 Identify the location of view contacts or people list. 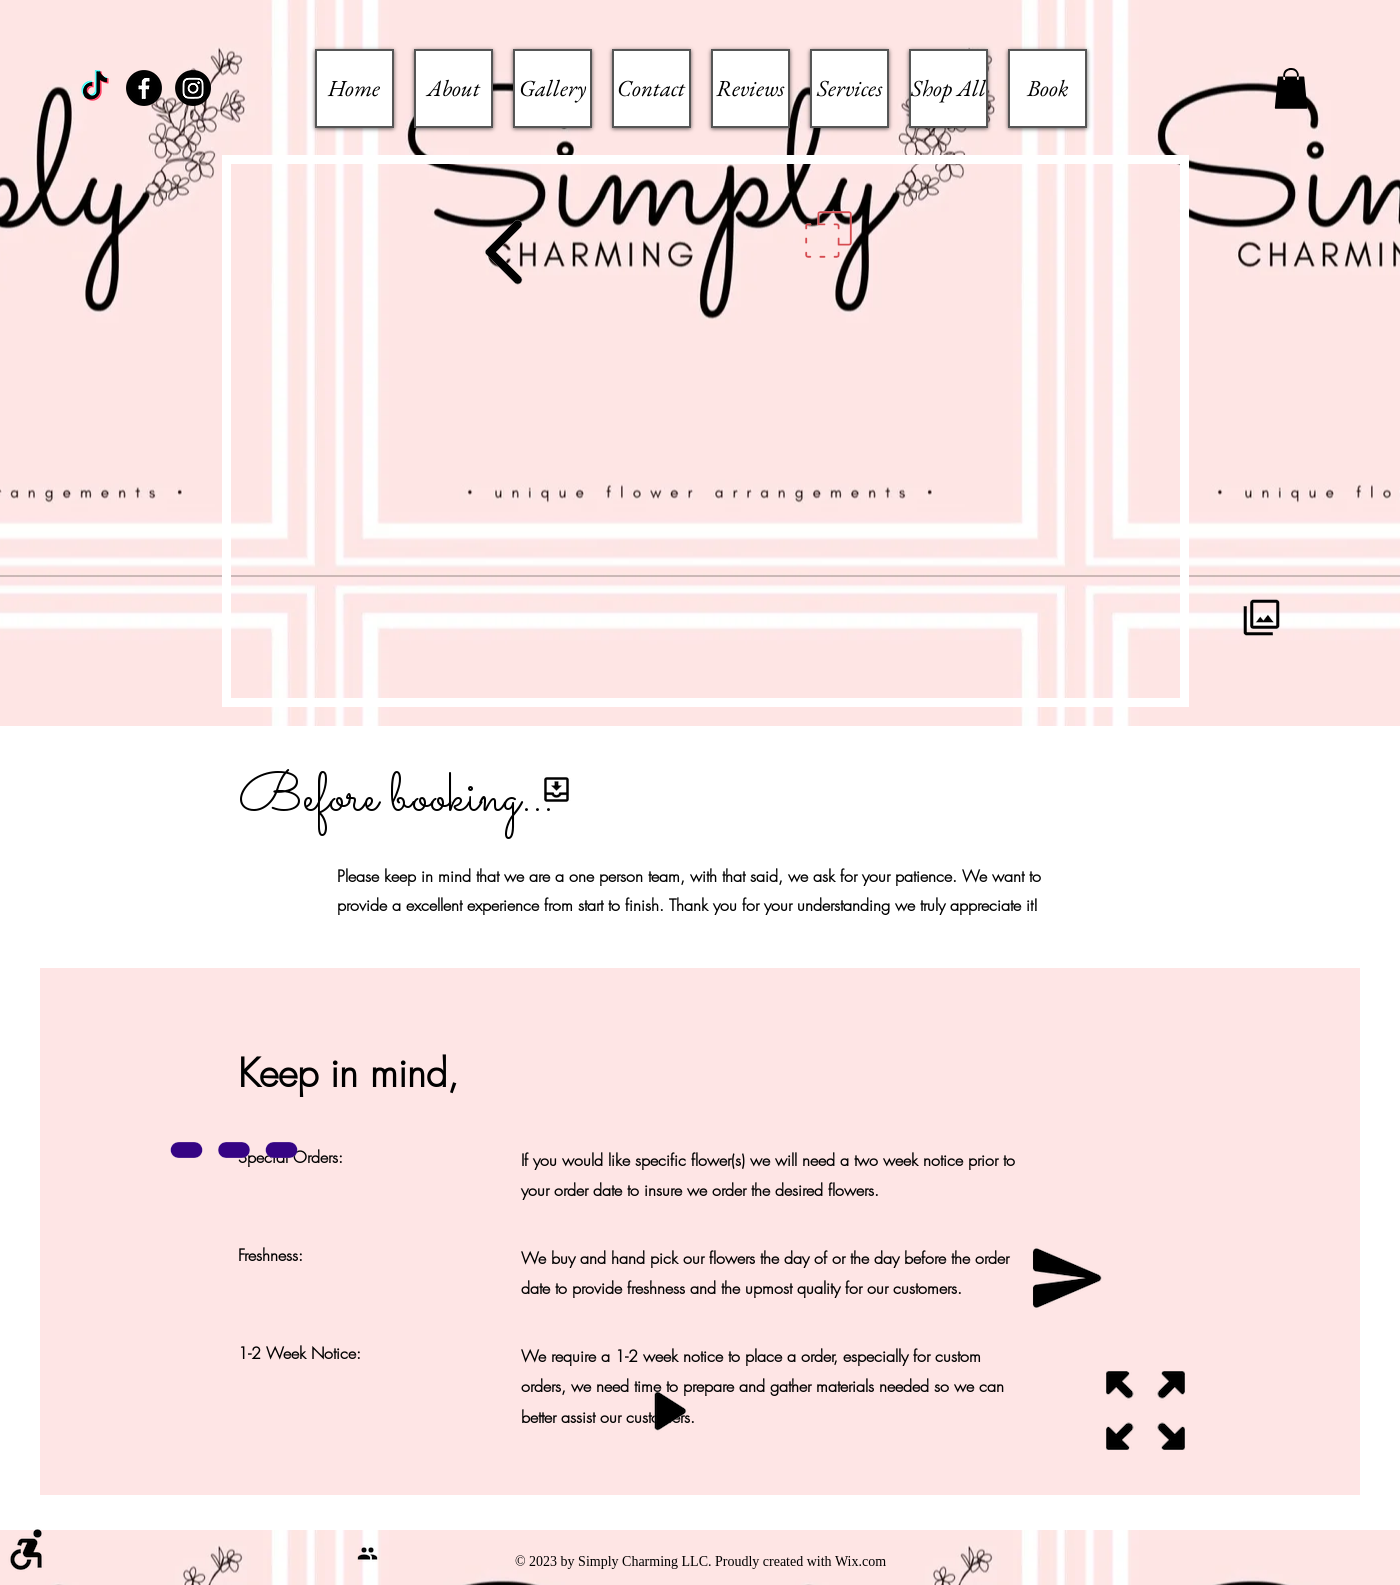
(367, 1553).